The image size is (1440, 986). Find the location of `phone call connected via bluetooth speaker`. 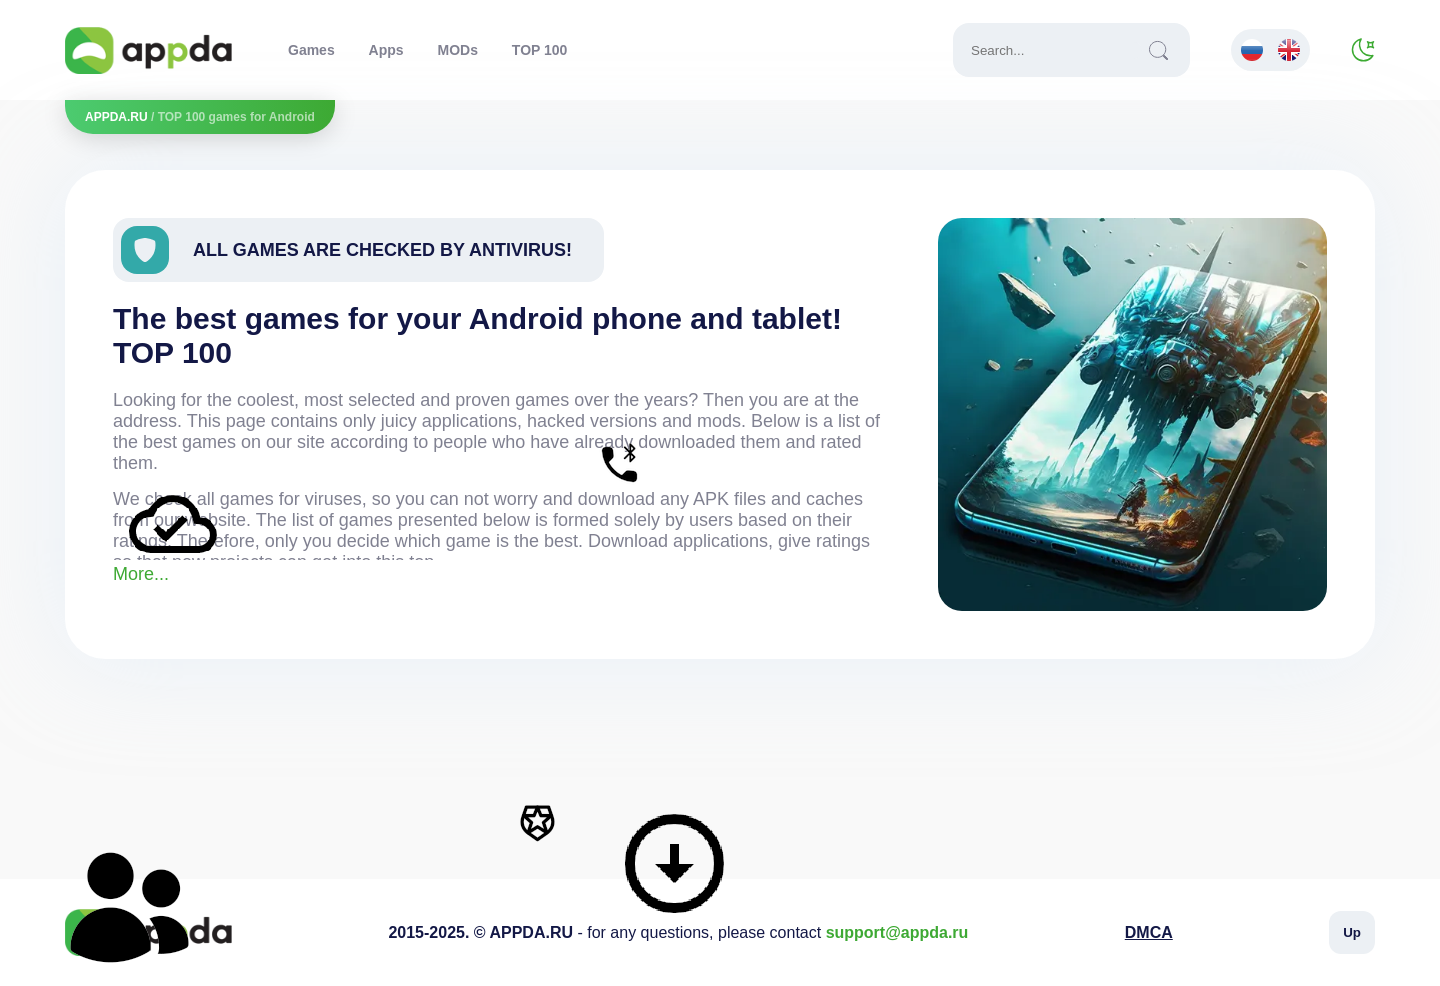

phone call connected via bluetooth speaker is located at coordinates (619, 464).